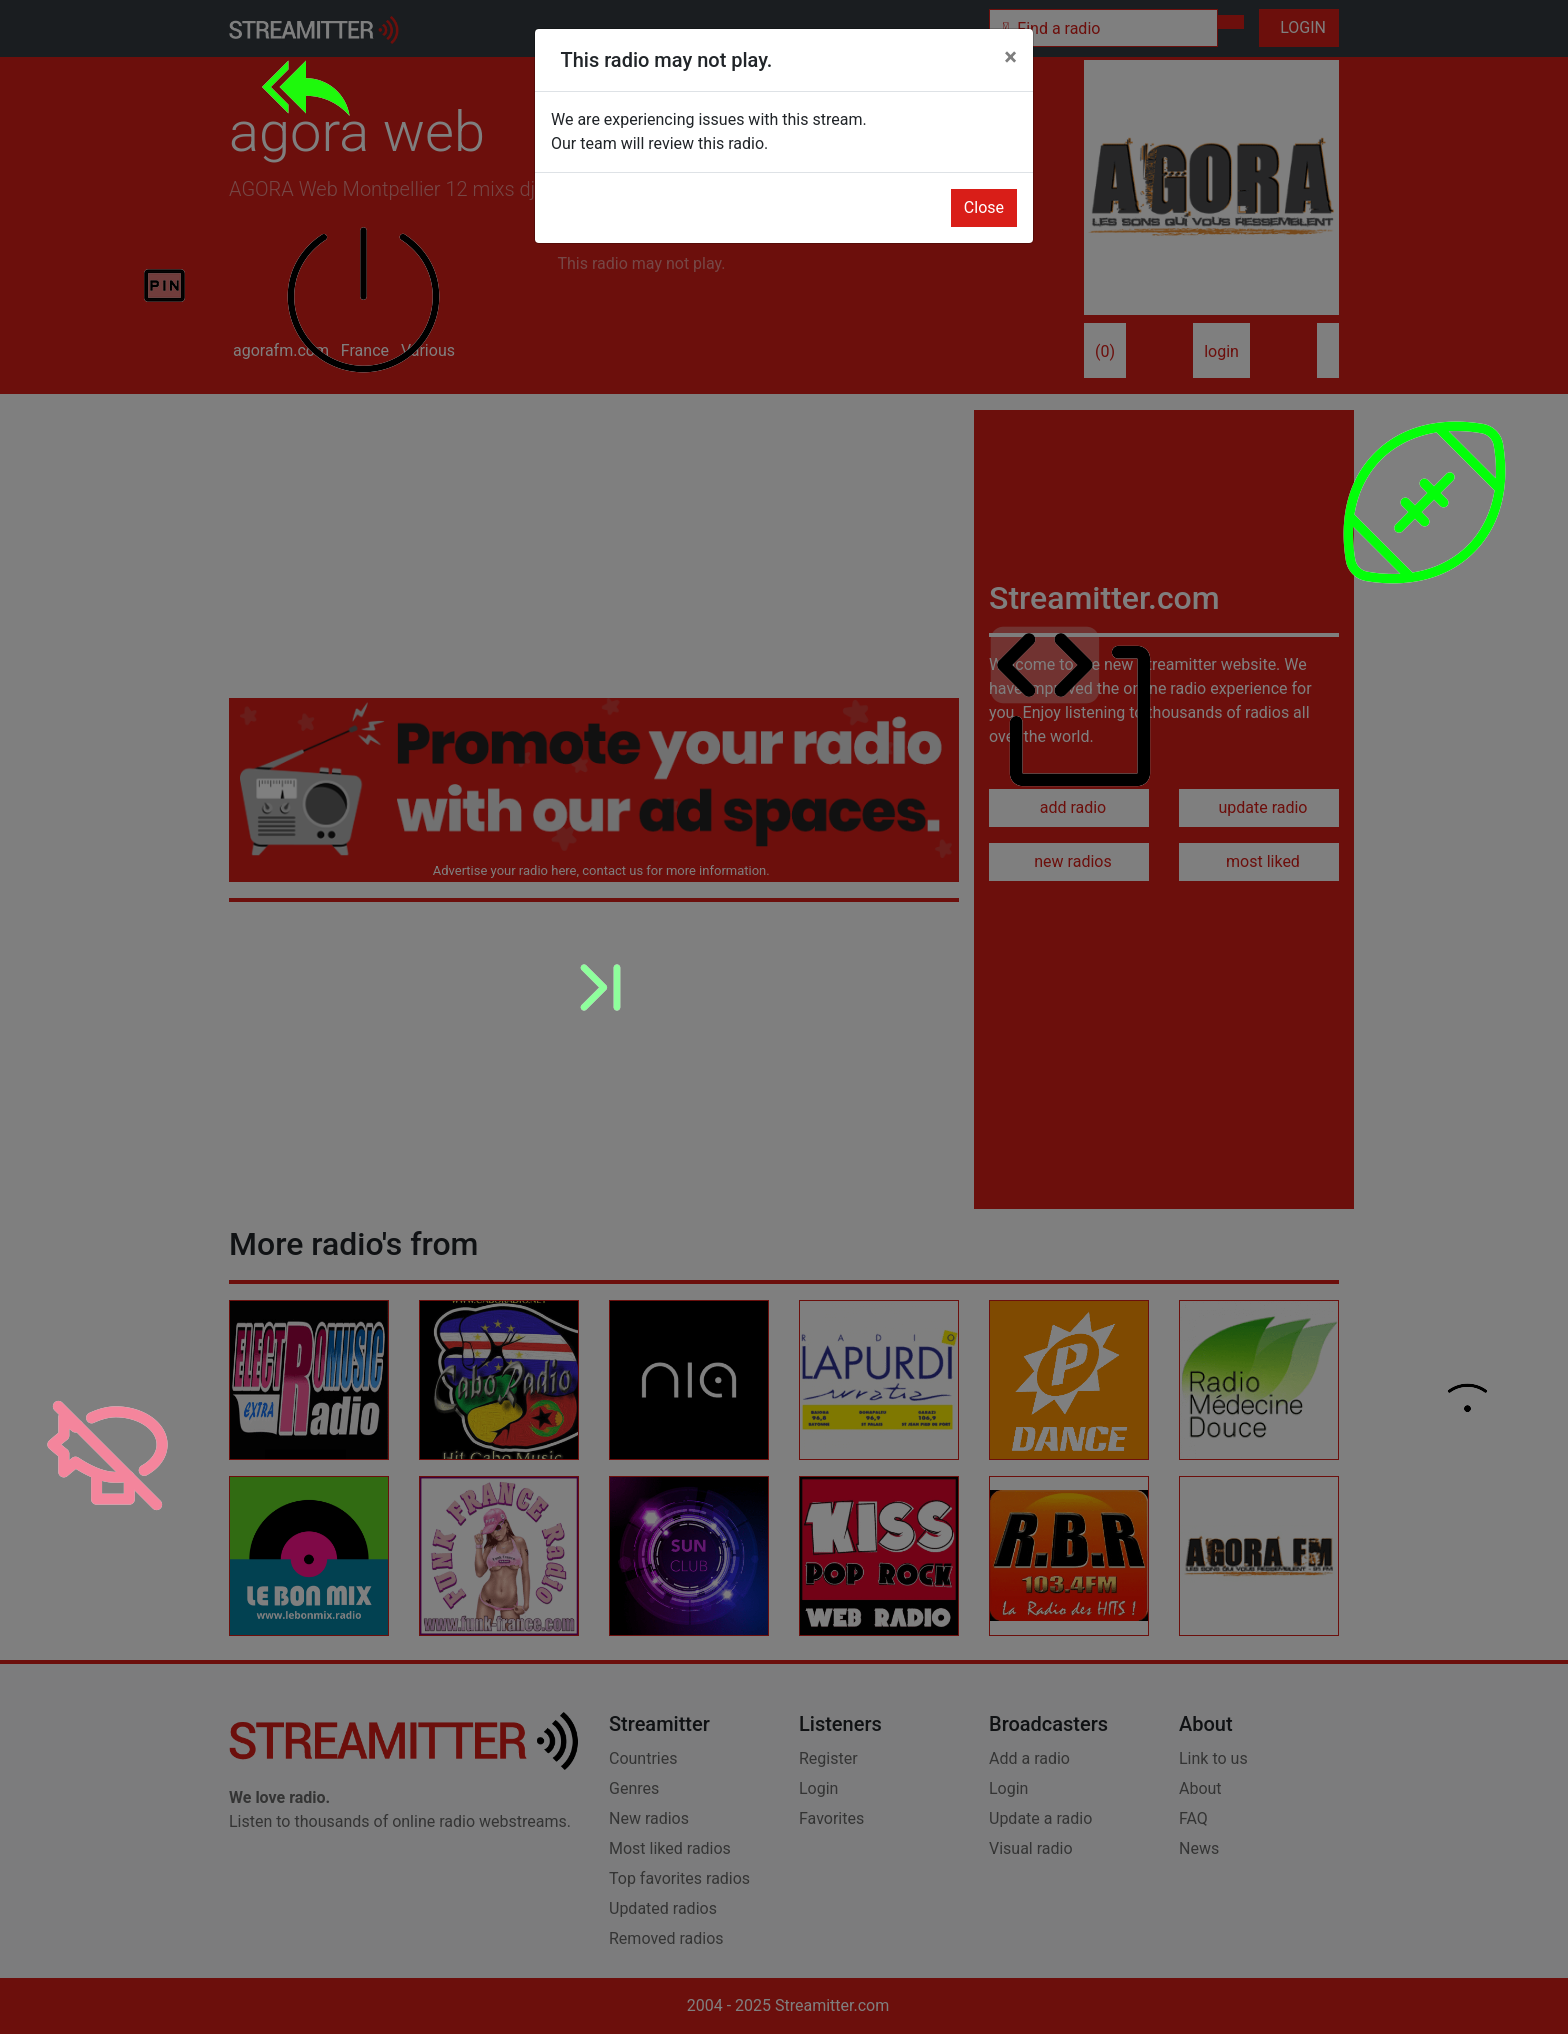 This screenshot has height=2034, width=1568. I want to click on disable airship or blimp tracking, so click(107, 1455).